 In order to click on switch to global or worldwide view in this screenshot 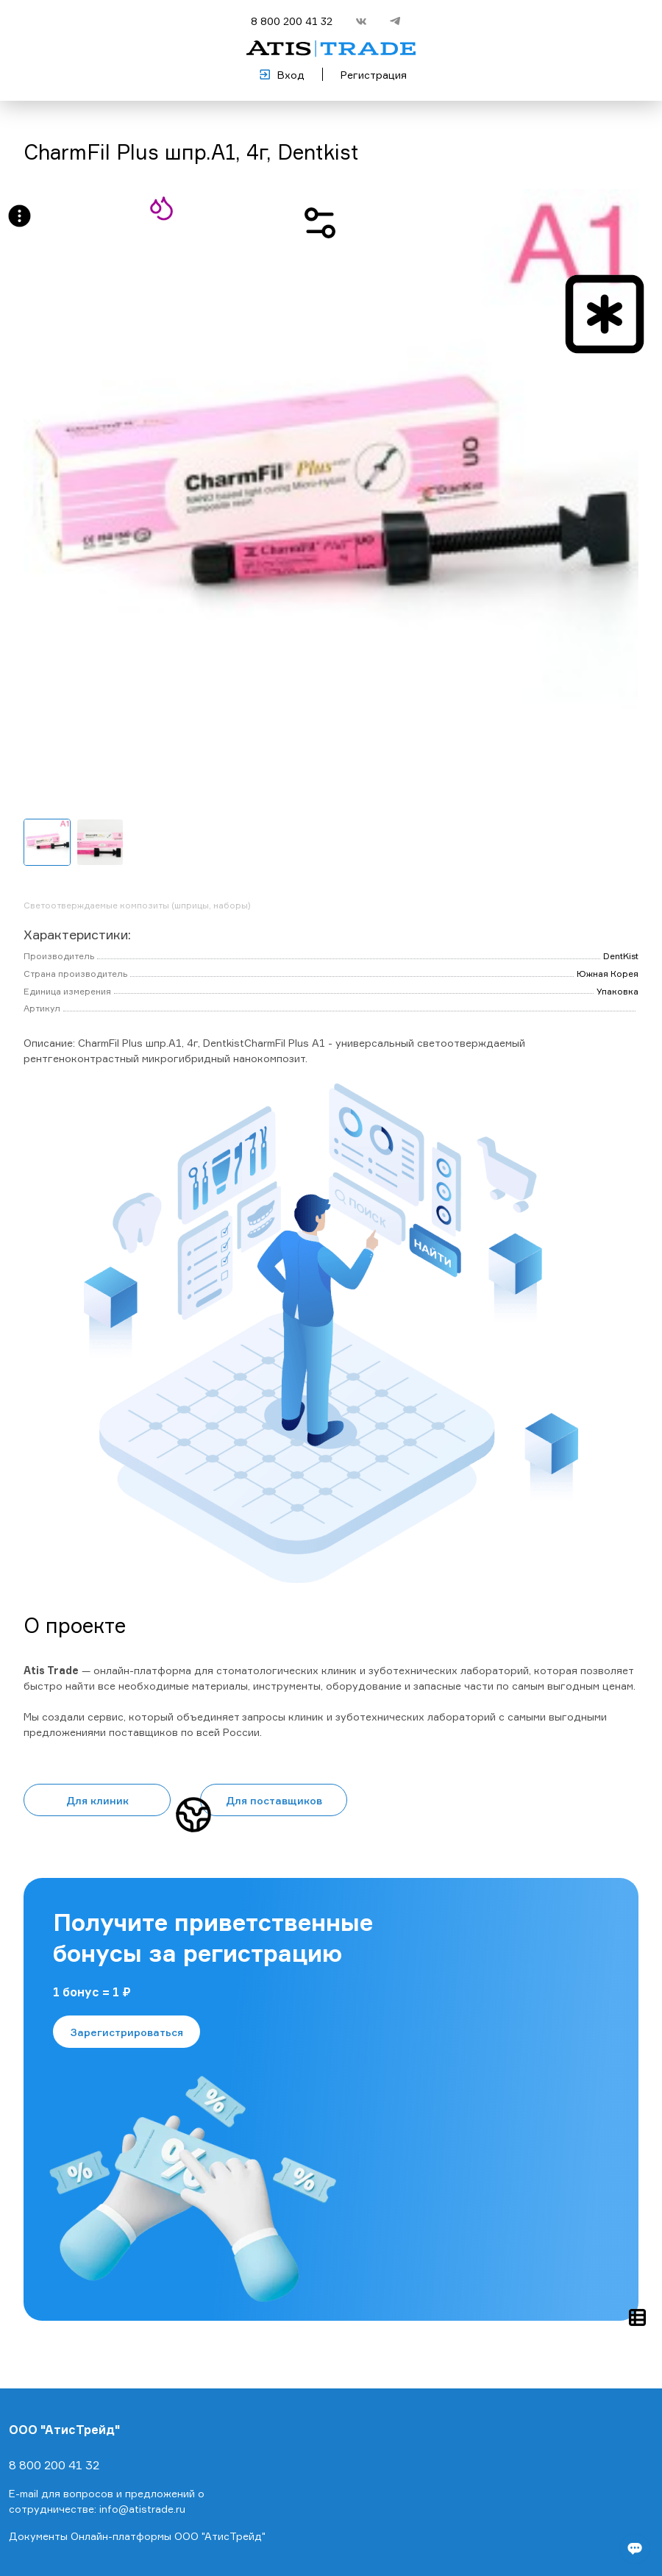, I will do `click(193, 1815)`.